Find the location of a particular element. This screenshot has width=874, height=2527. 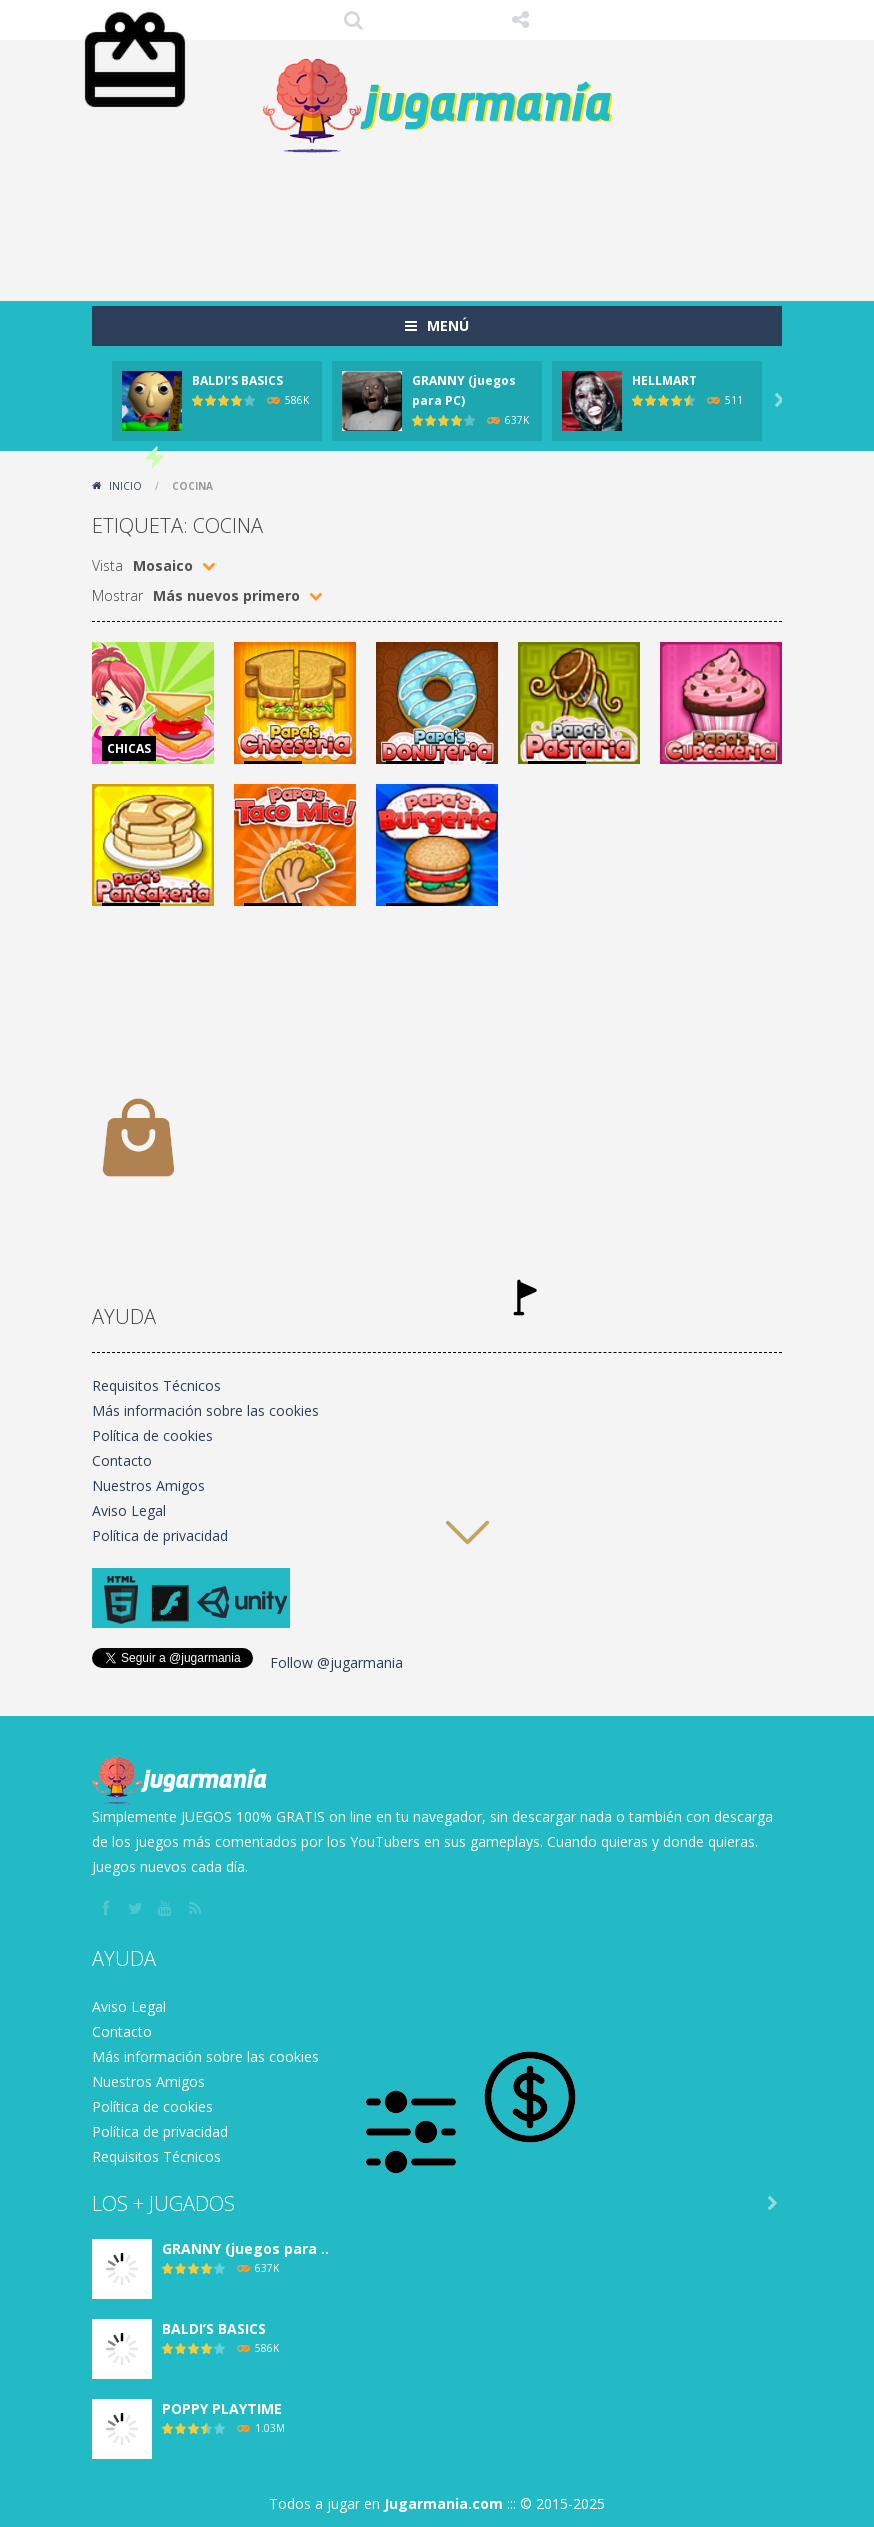

flag or mark an important item is located at coordinates (522, 1297).